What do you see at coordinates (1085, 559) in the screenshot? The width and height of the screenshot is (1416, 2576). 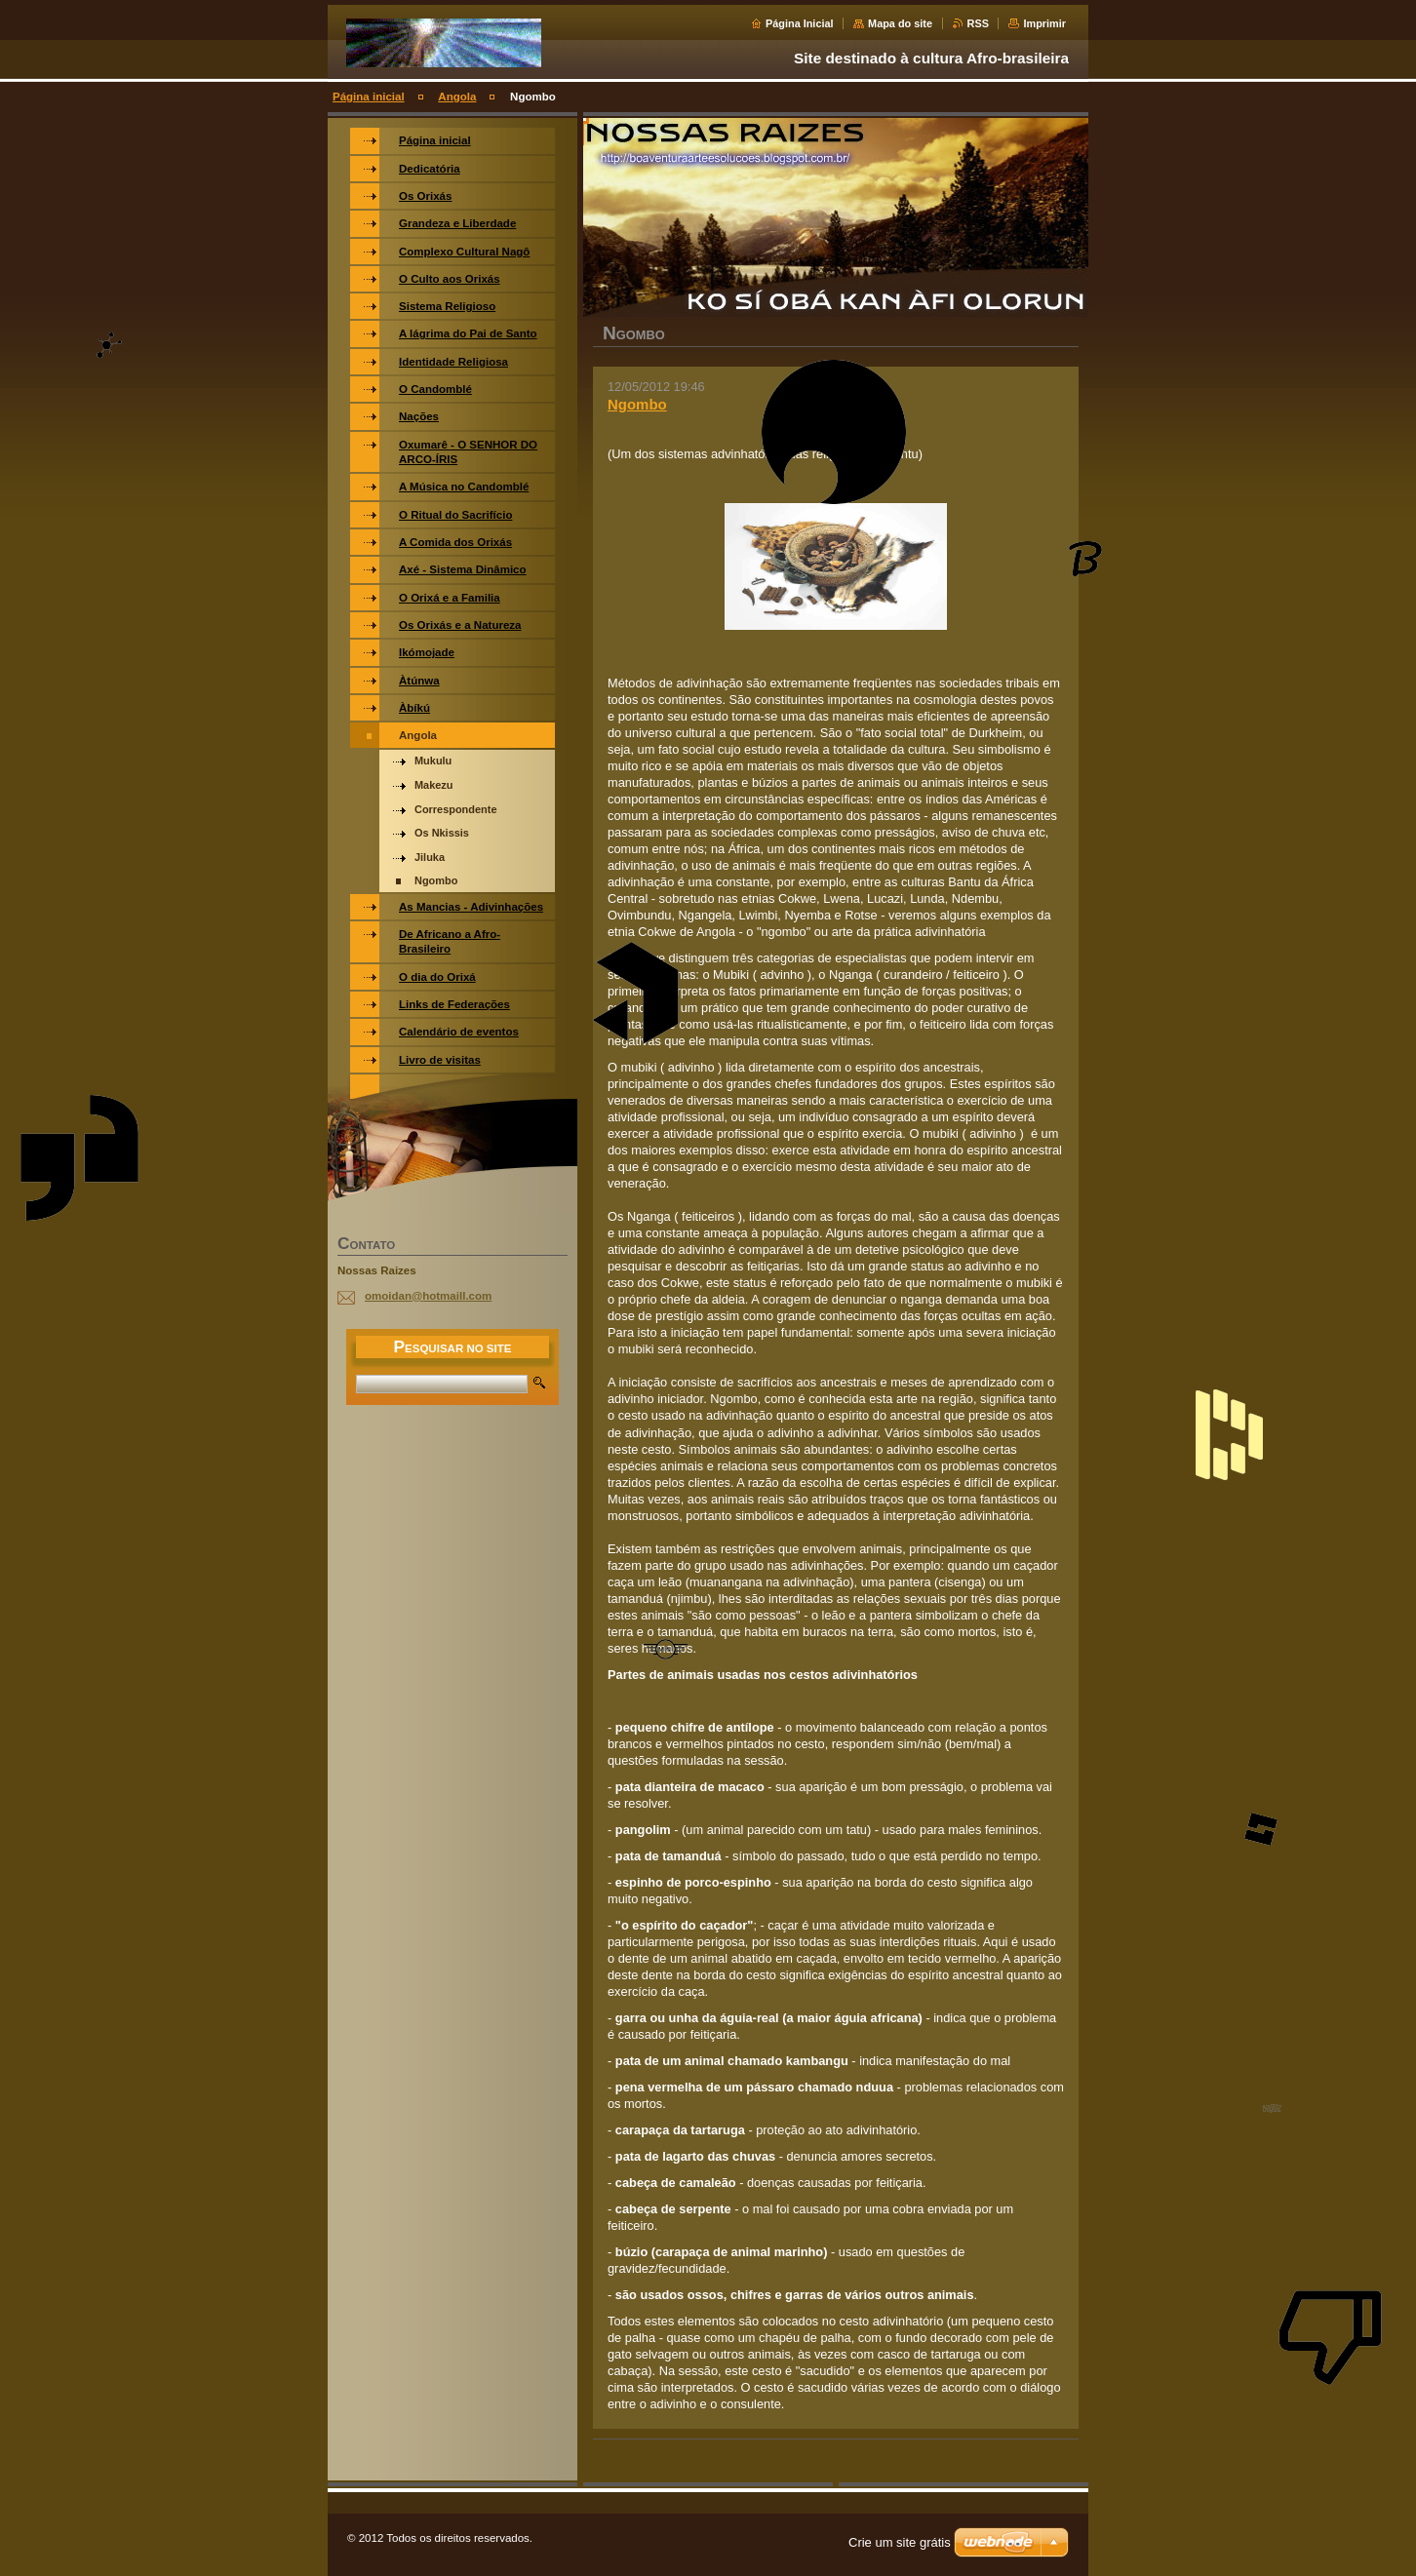 I see `open brandfetch brand asset platform` at bounding box center [1085, 559].